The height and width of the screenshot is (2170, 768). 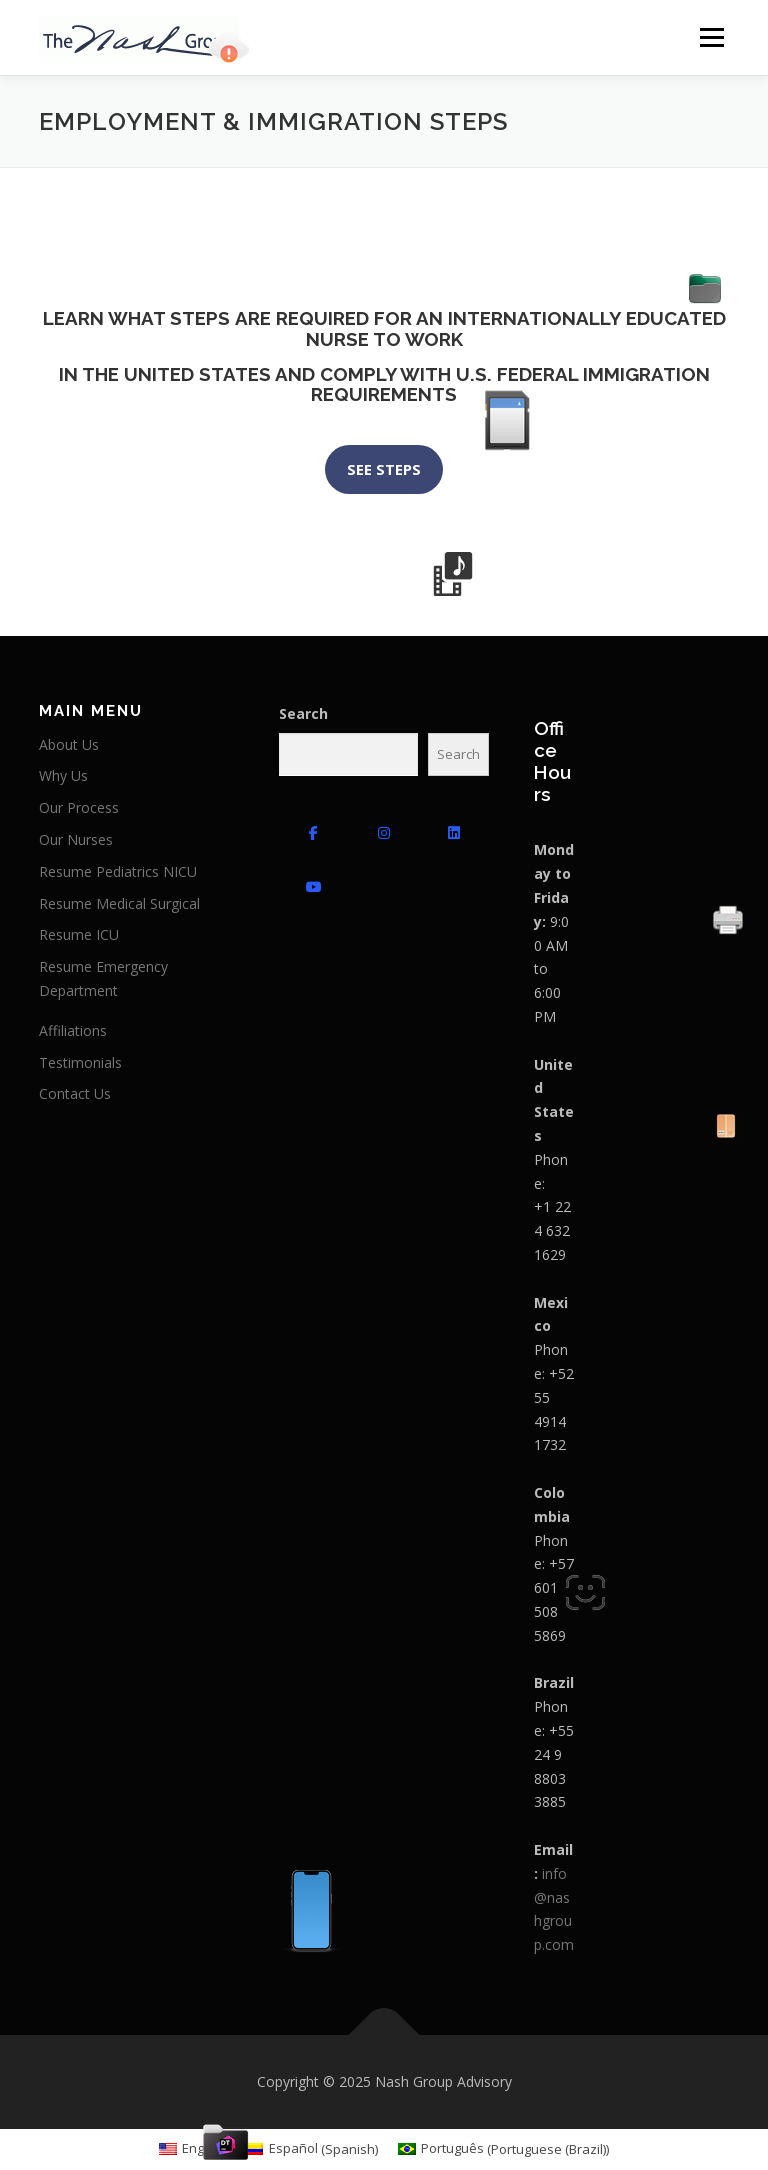 What do you see at coordinates (705, 288) in the screenshot?
I see `open folder containing files` at bounding box center [705, 288].